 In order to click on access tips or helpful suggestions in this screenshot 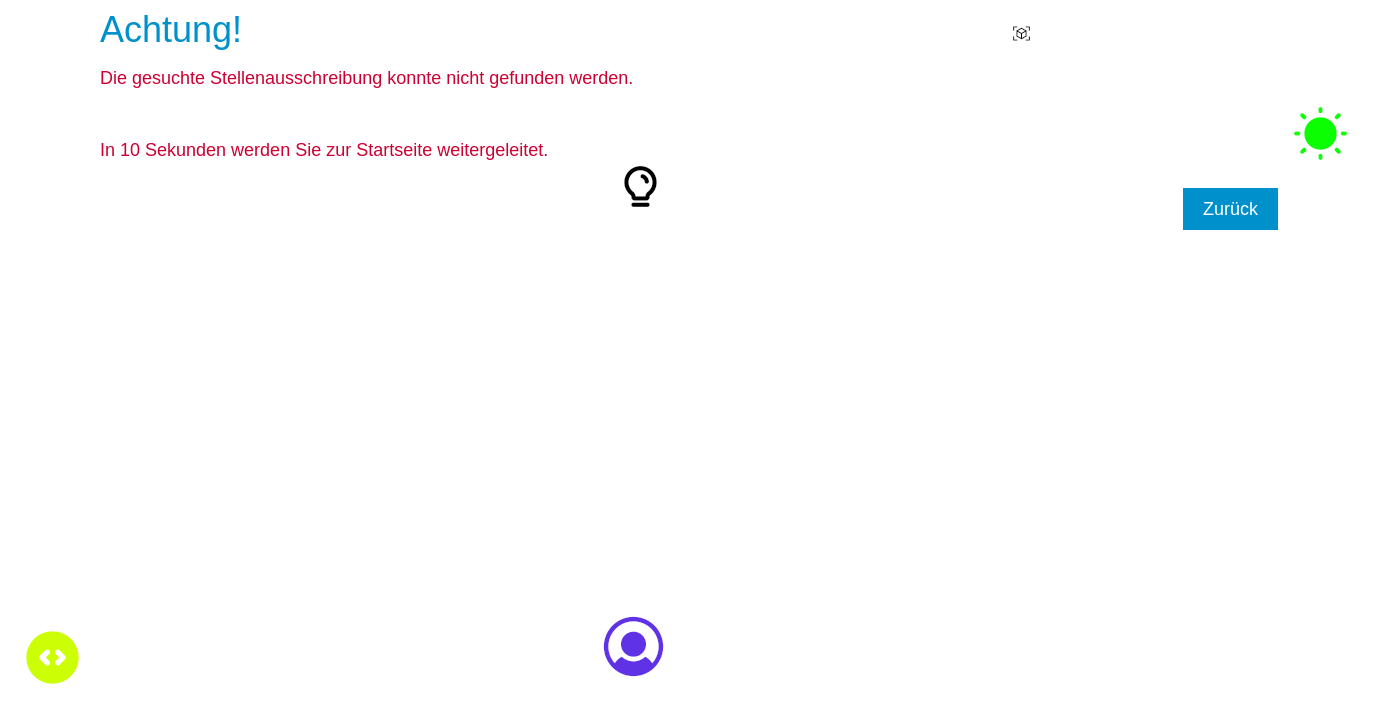, I will do `click(640, 186)`.